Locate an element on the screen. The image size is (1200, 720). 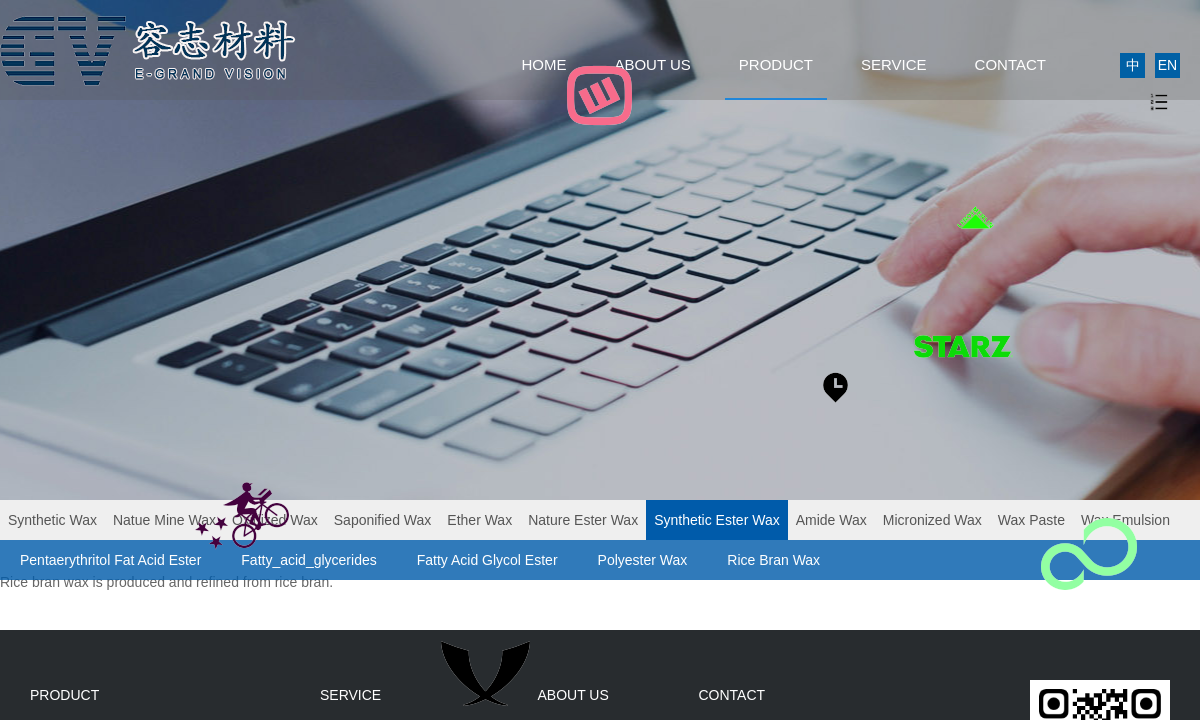
xmpp messaging protocol logo is located at coordinates (485, 673).